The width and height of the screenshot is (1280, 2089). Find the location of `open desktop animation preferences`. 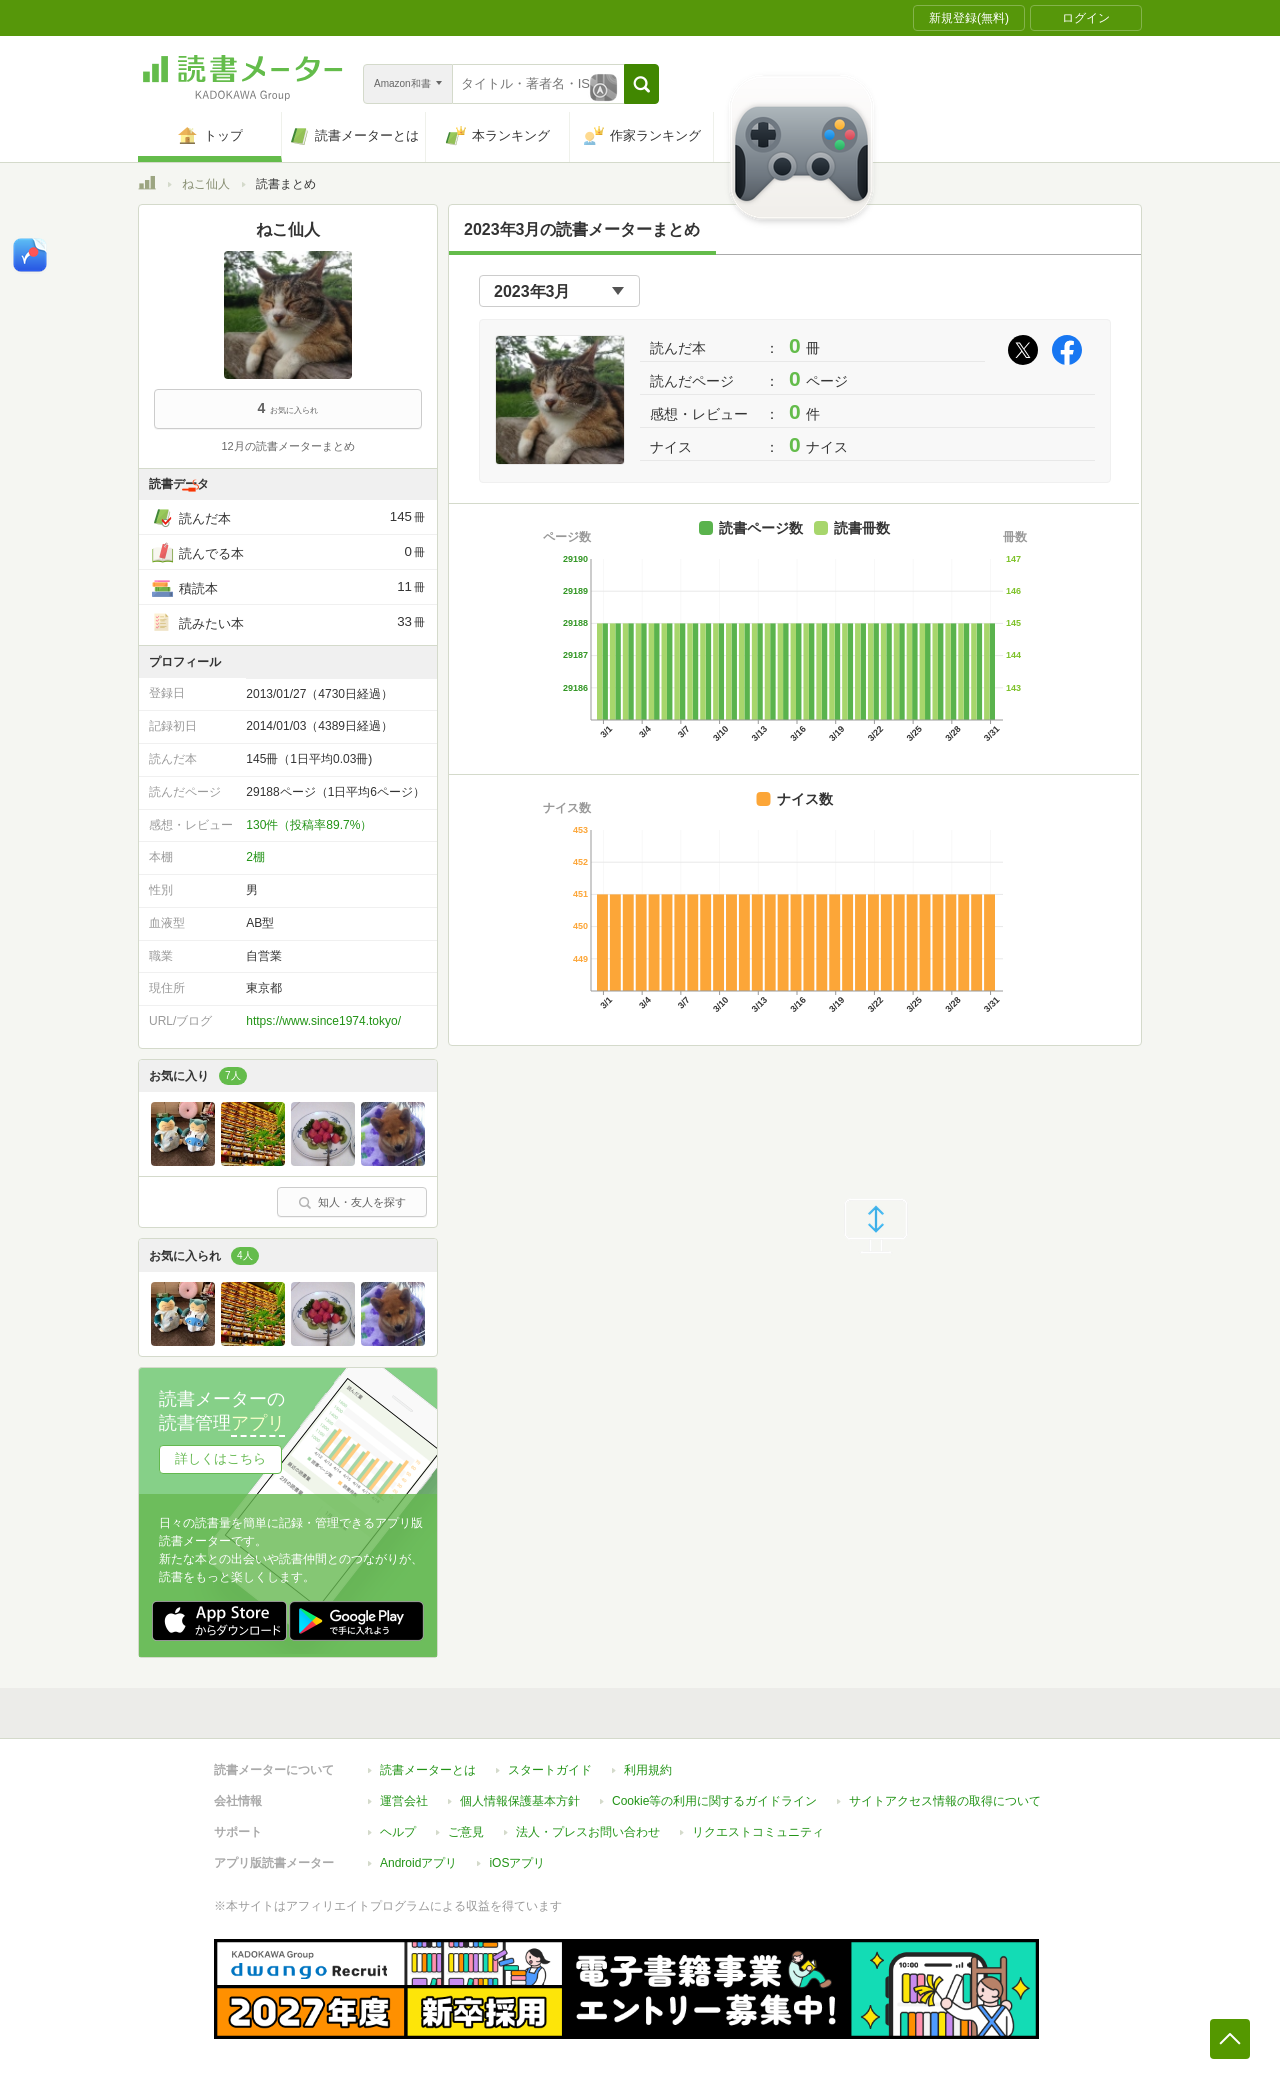

open desktop animation preferences is located at coordinates (30, 255).